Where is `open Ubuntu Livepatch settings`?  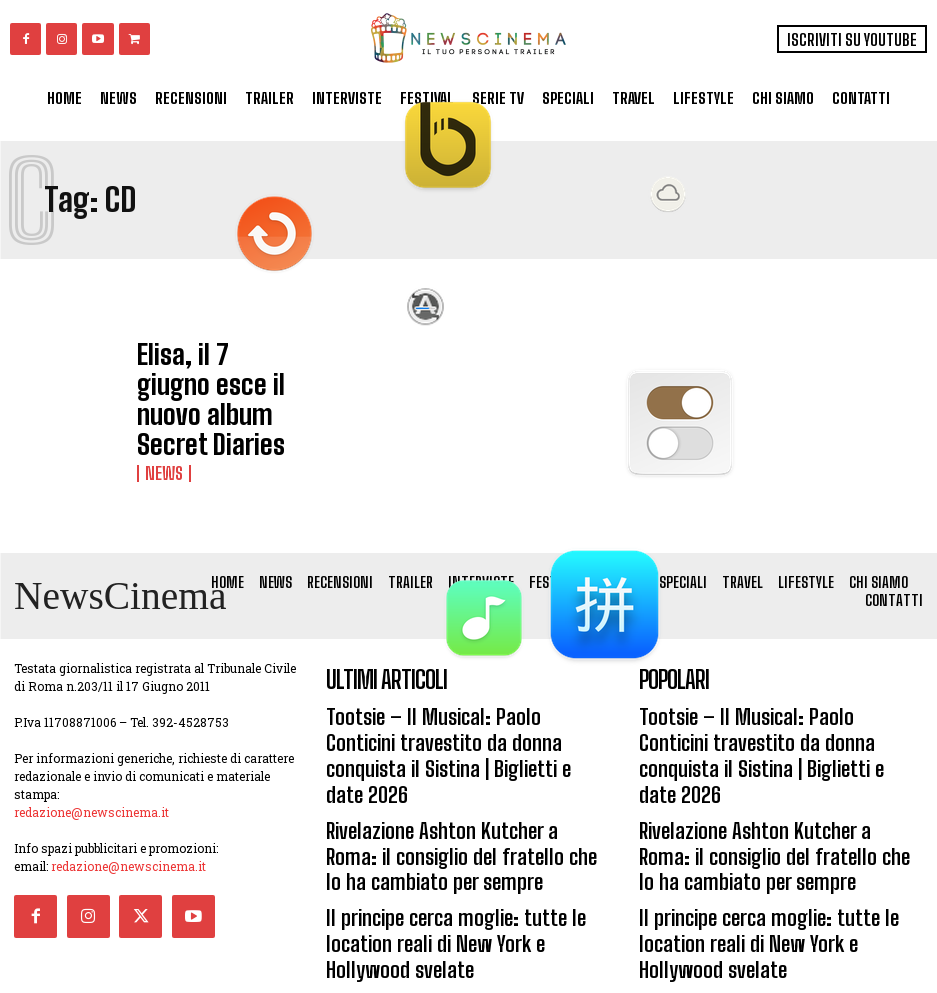 open Ubuntu Livepatch settings is located at coordinates (274, 233).